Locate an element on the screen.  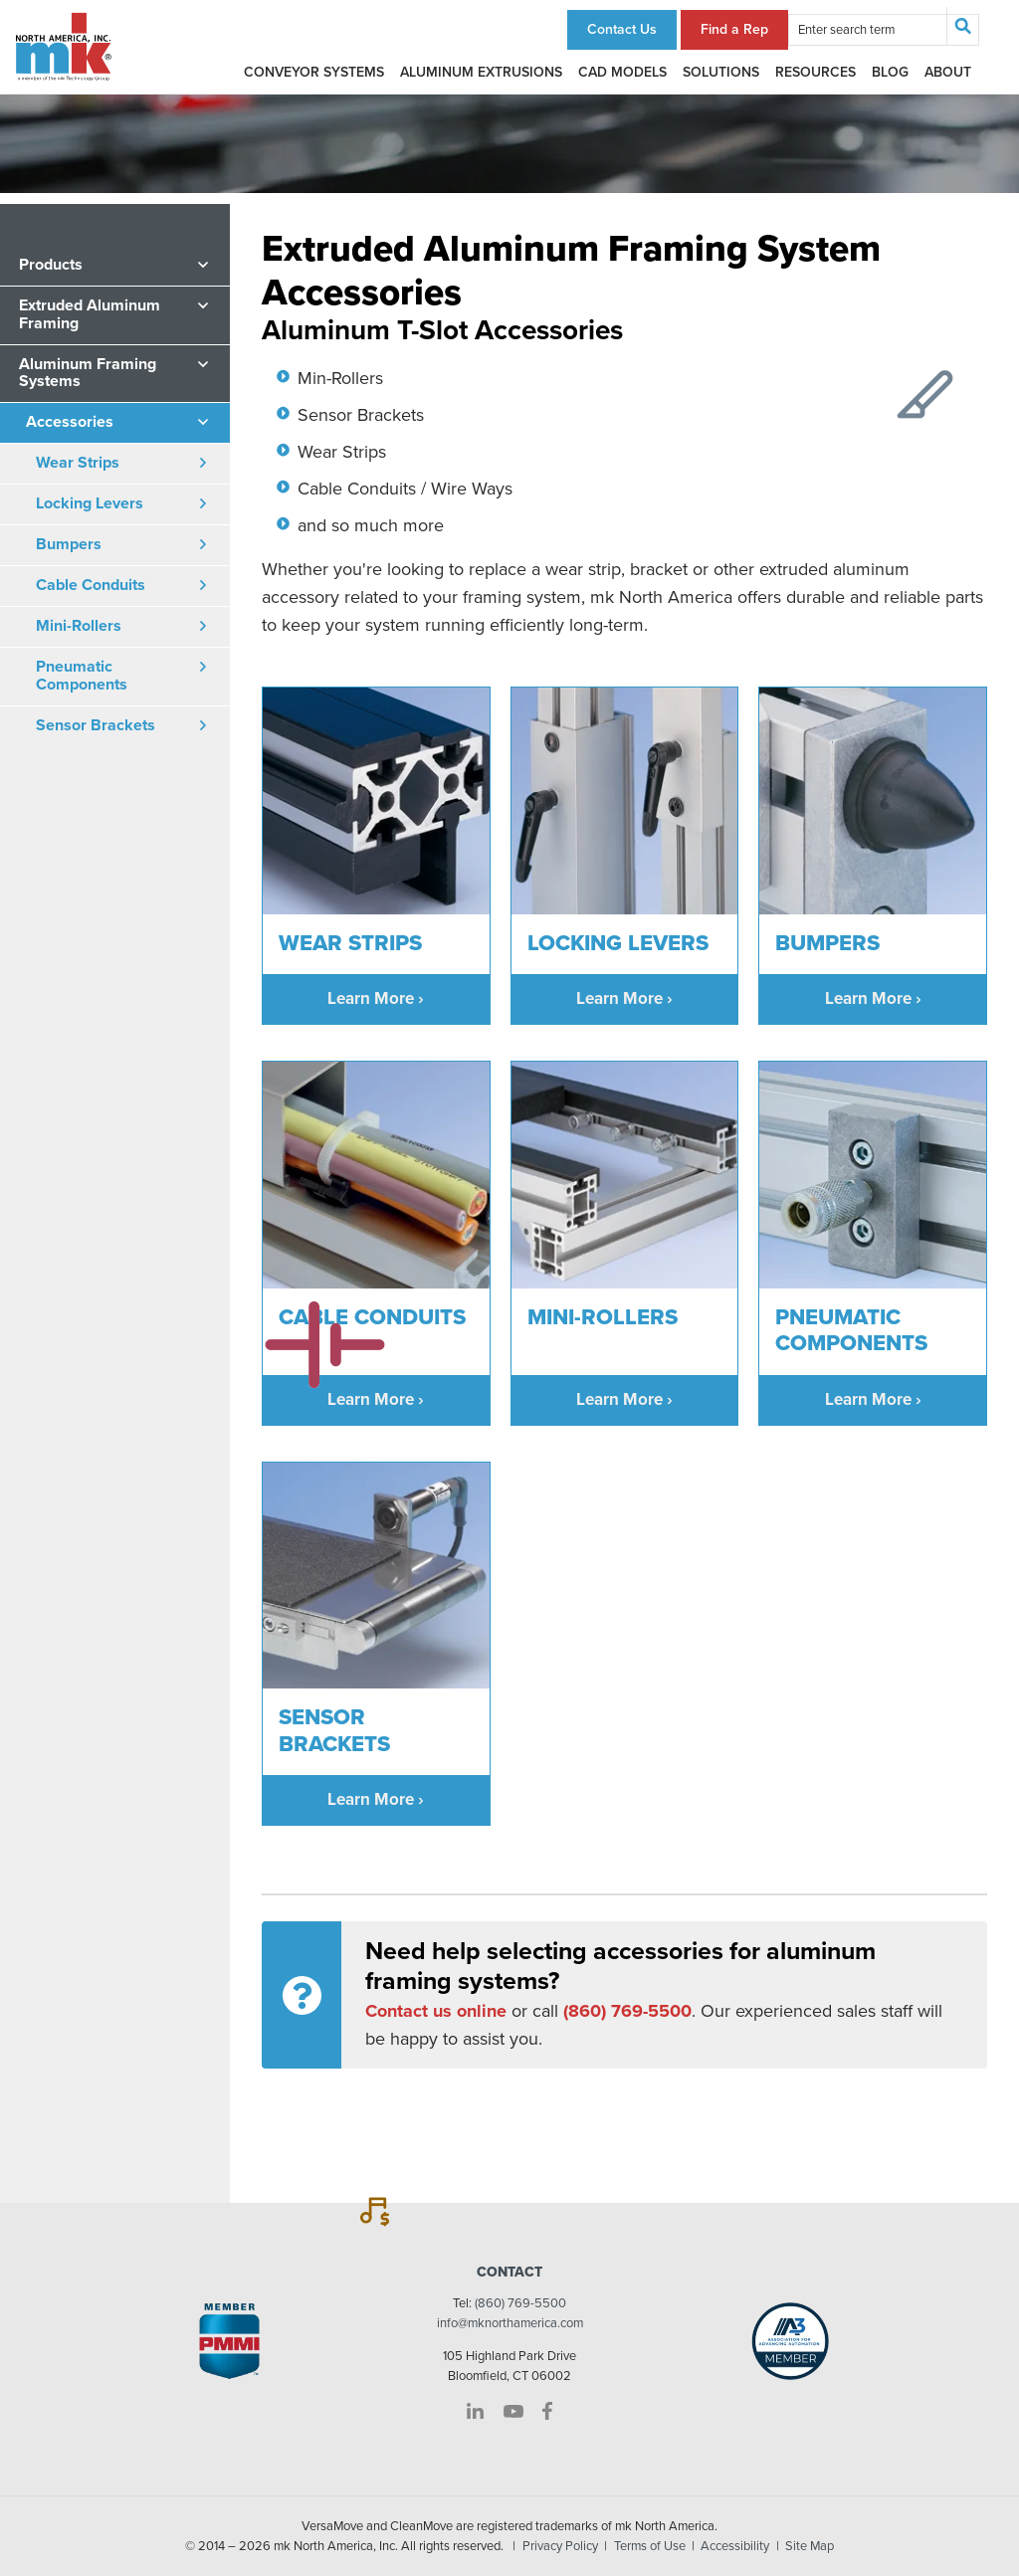
slice or cut selected content is located at coordinates (924, 395).